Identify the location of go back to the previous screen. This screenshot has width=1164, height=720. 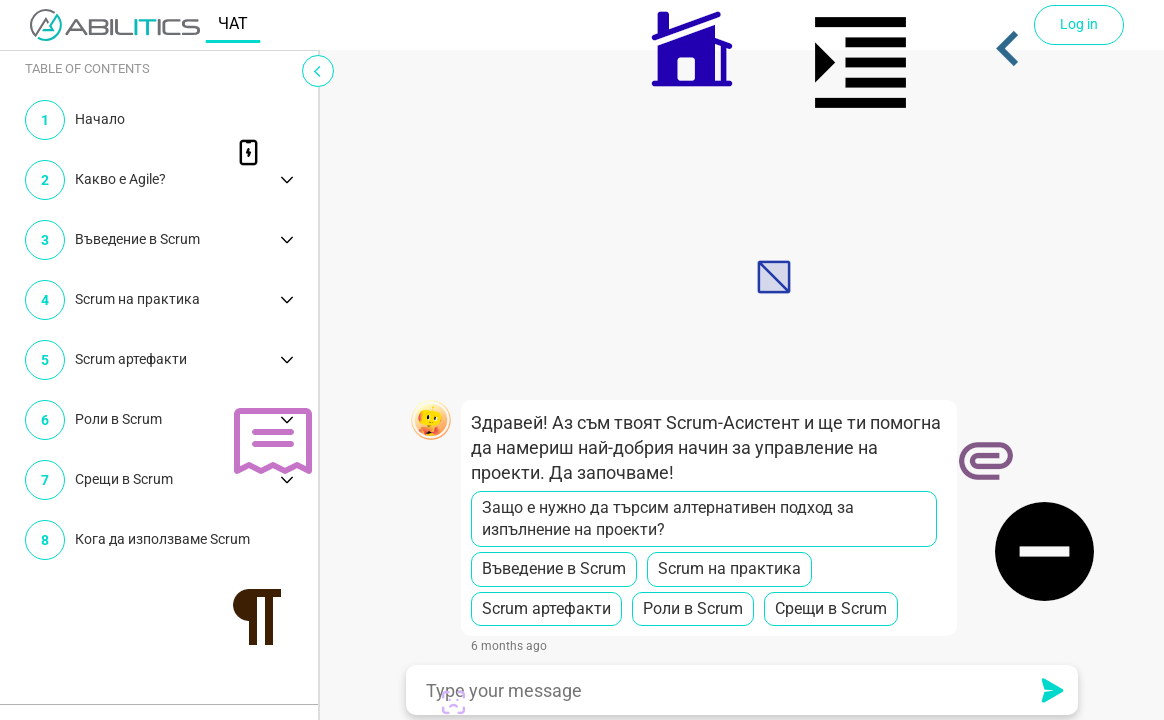
(1007, 48).